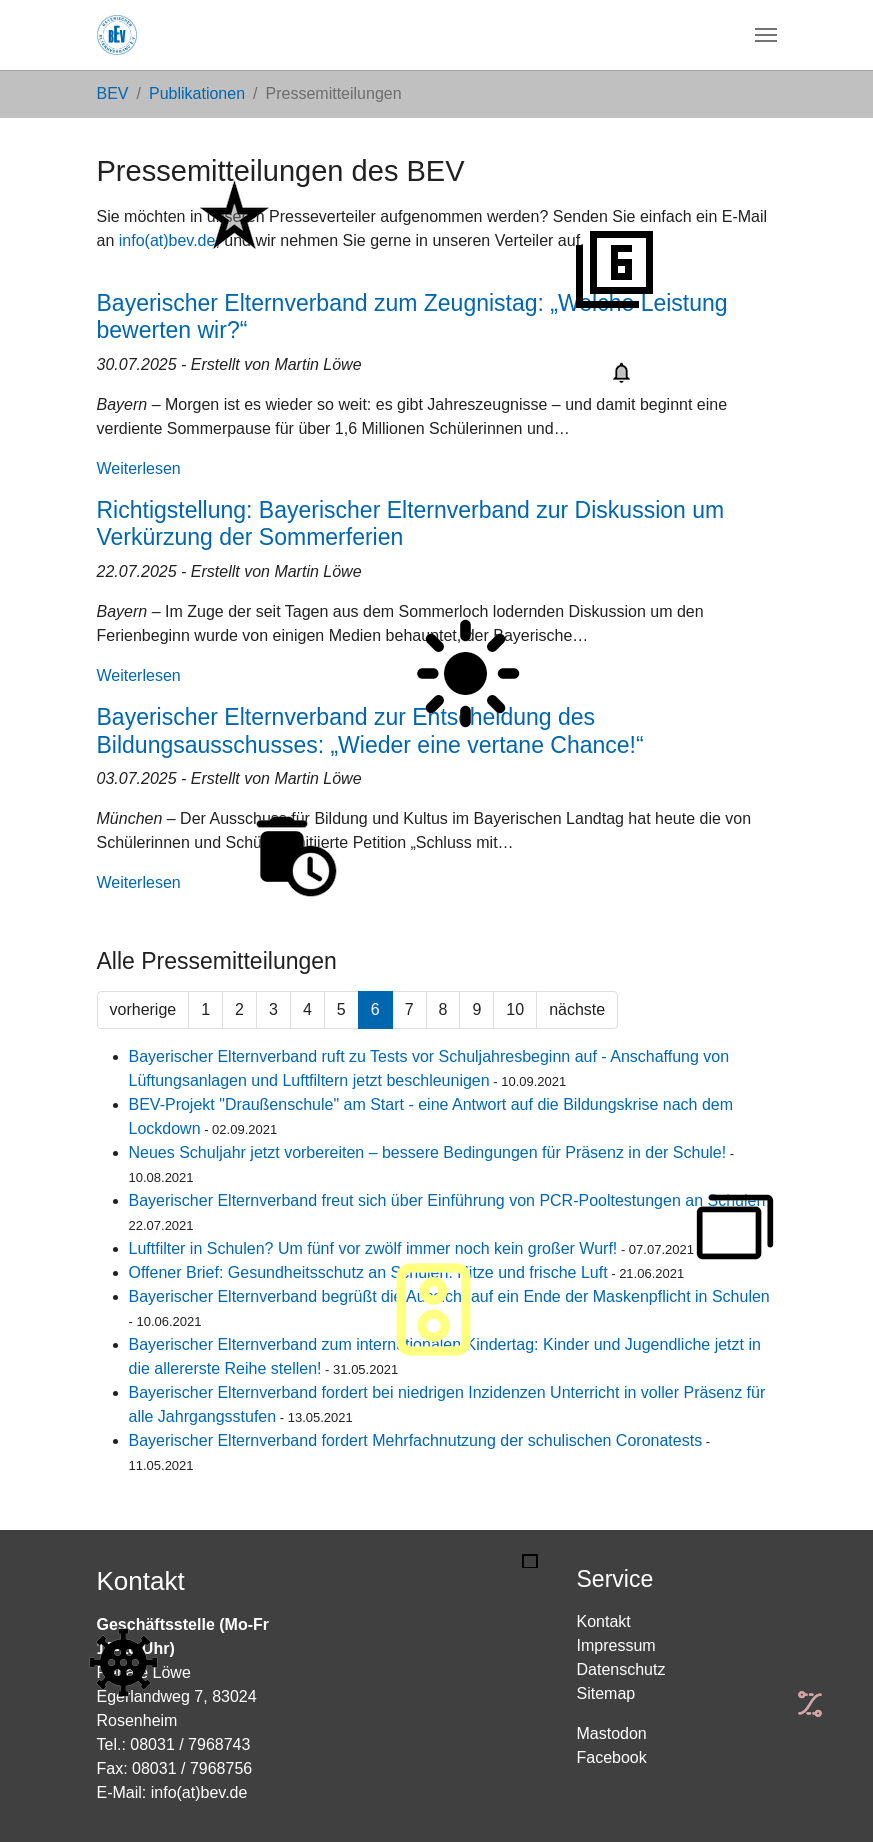 This screenshot has width=873, height=1842. Describe the element at coordinates (296, 856) in the screenshot. I see `enable auto-delete for messages or files` at that location.